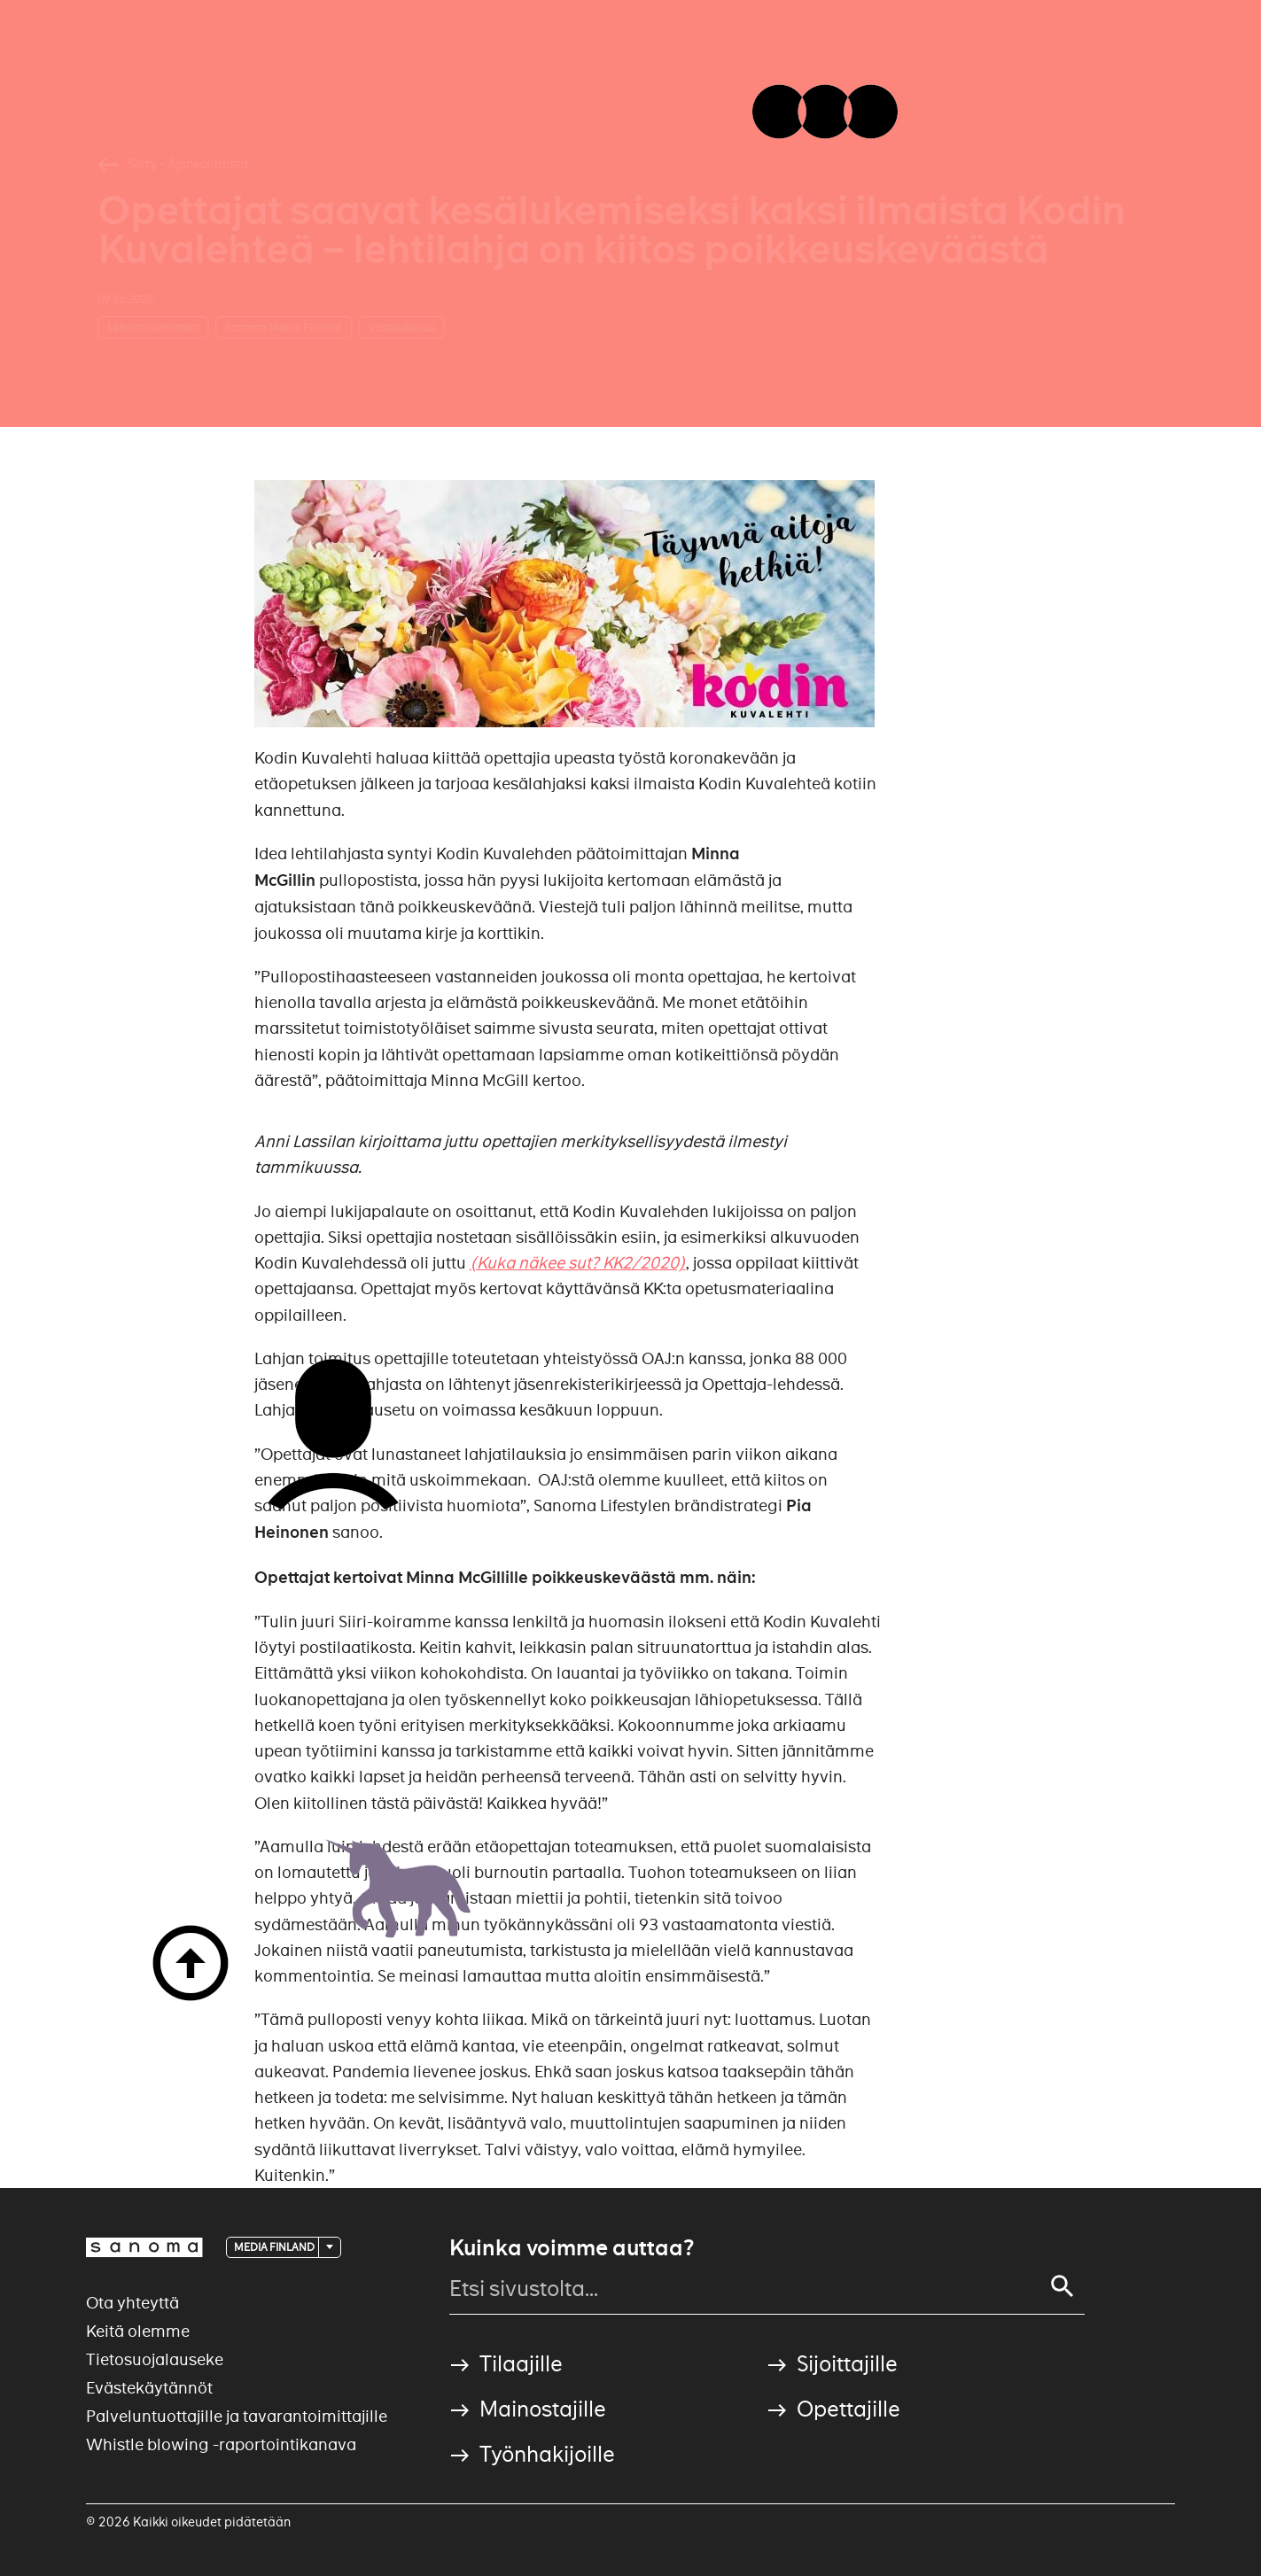  Describe the element at coordinates (398, 1889) in the screenshot. I see `gunicorn python WSGI server branding` at that location.